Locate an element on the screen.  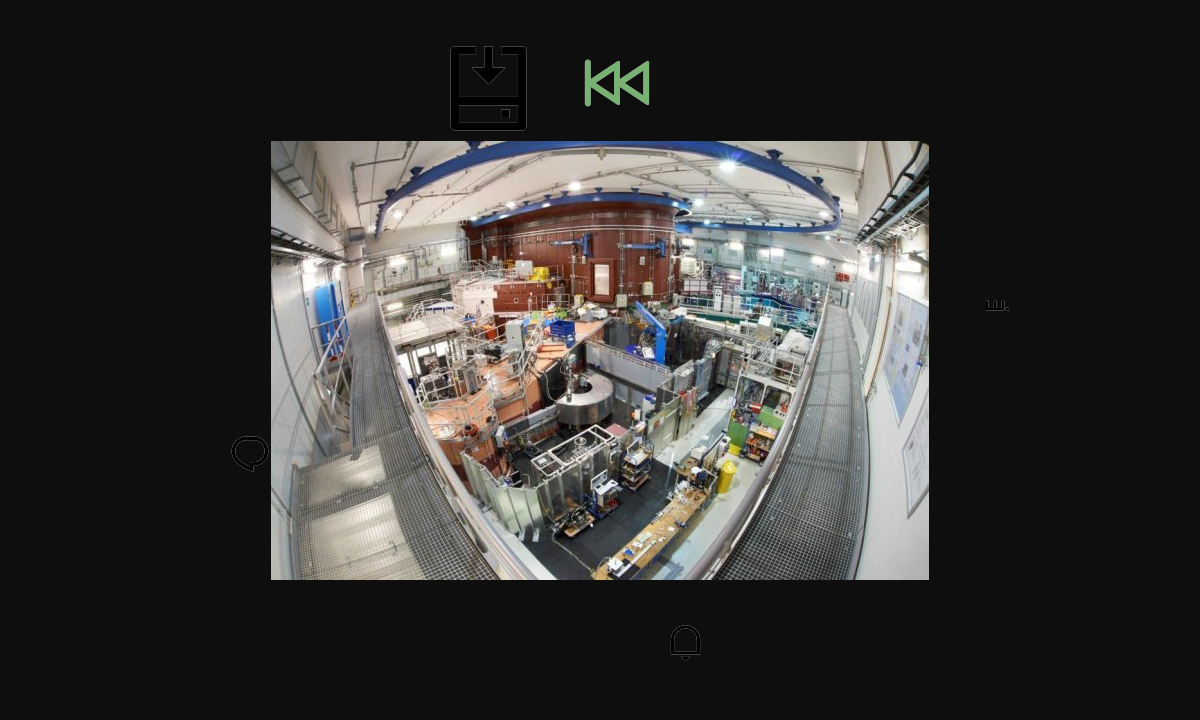
wagmi cryptocurrency/web3 library logo is located at coordinates (997, 305).